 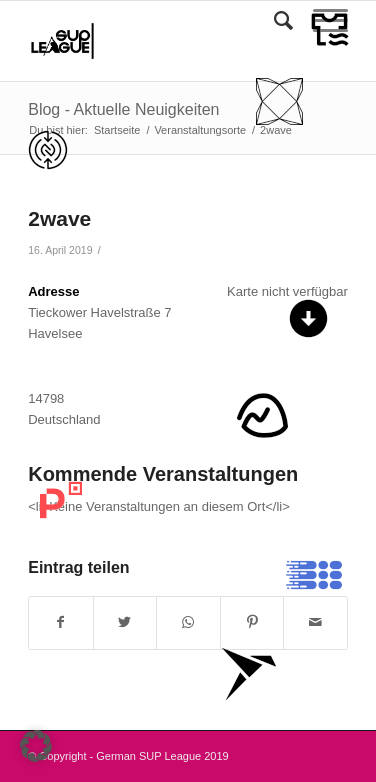 What do you see at coordinates (279, 101) in the screenshot?
I see `haxe programming language logo` at bounding box center [279, 101].